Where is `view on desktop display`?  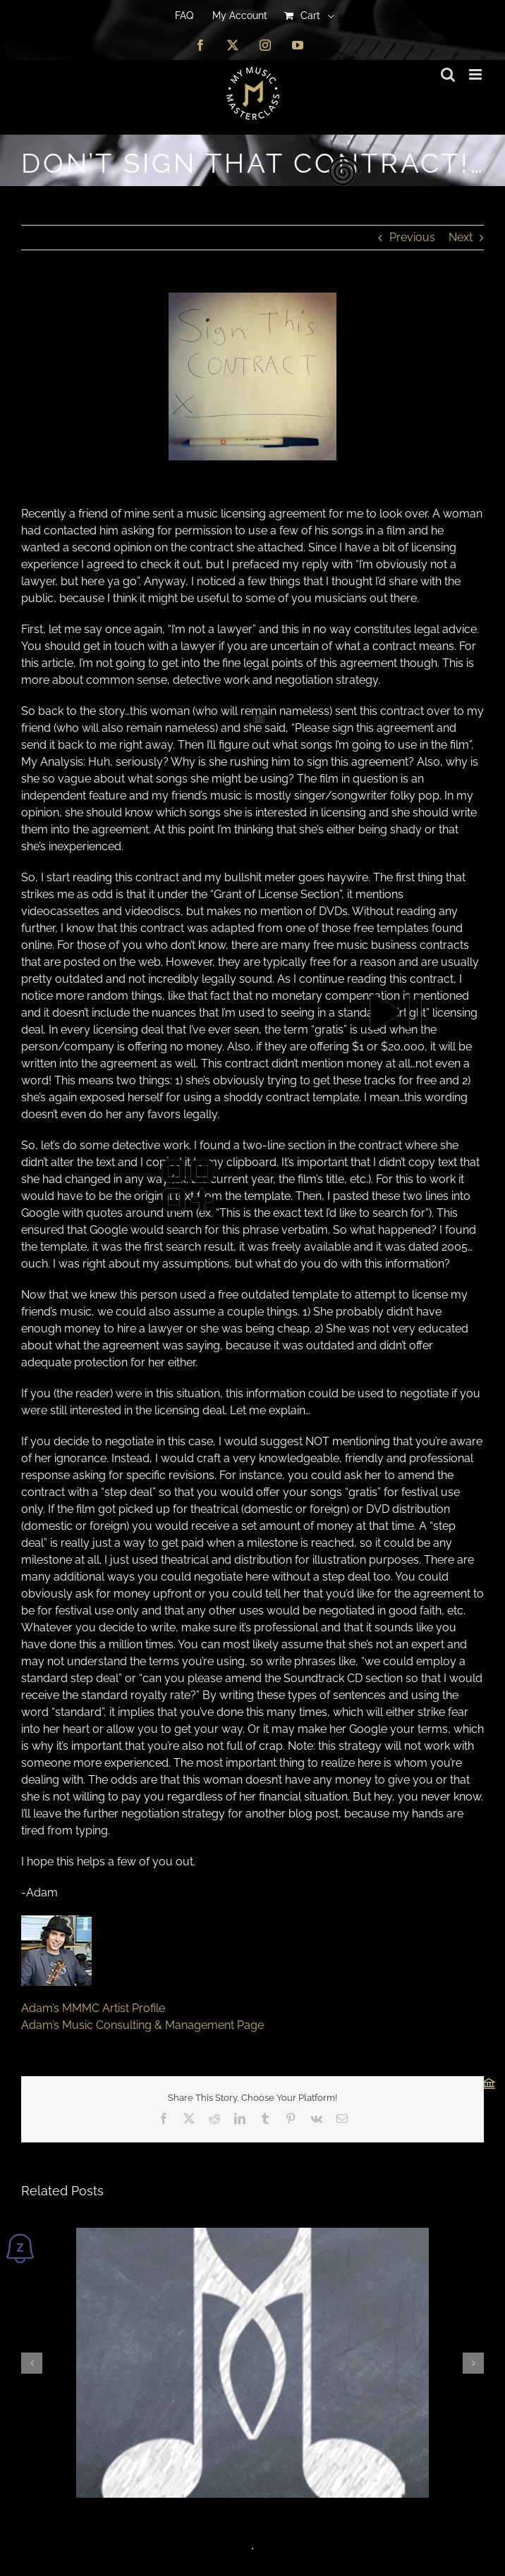 view on desktop display is located at coordinates (259, 719).